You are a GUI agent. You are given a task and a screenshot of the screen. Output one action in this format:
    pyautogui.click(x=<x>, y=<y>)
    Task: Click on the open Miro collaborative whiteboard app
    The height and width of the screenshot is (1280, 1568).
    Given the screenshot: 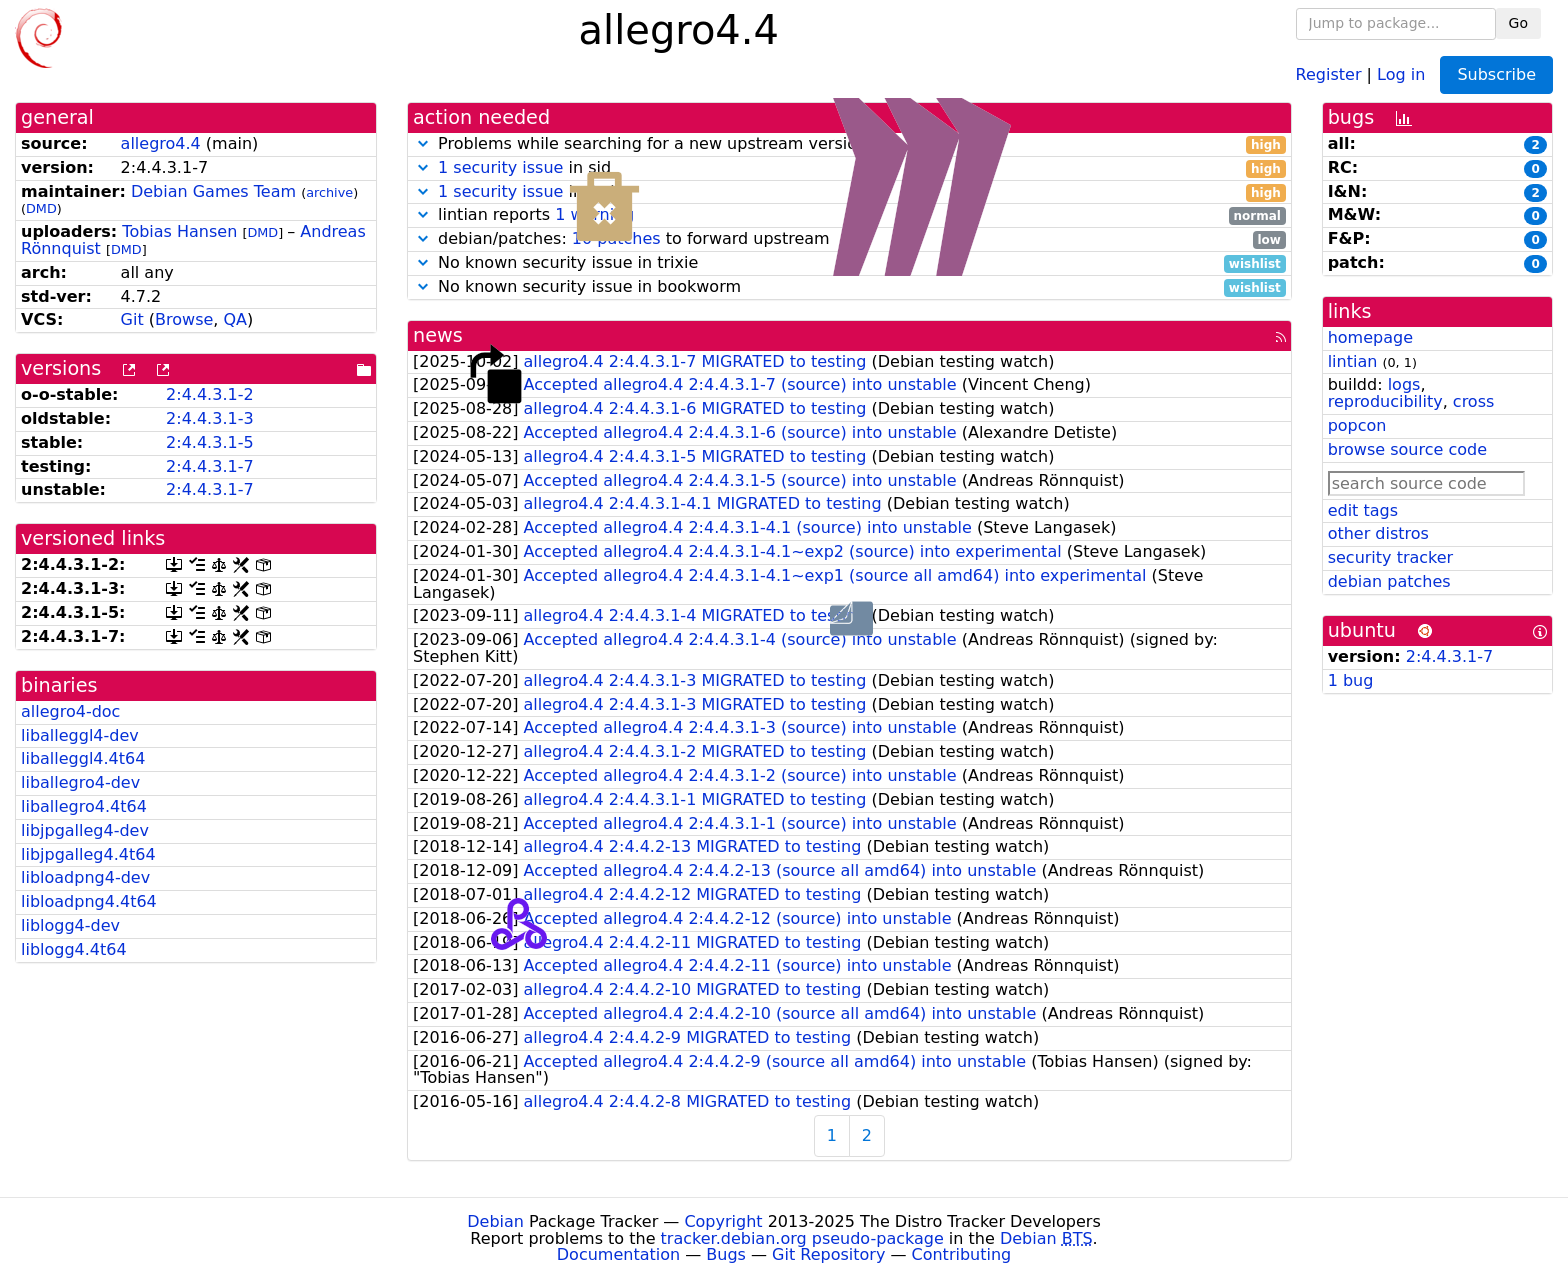 What is the action you would take?
    pyautogui.click(x=922, y=187)
    